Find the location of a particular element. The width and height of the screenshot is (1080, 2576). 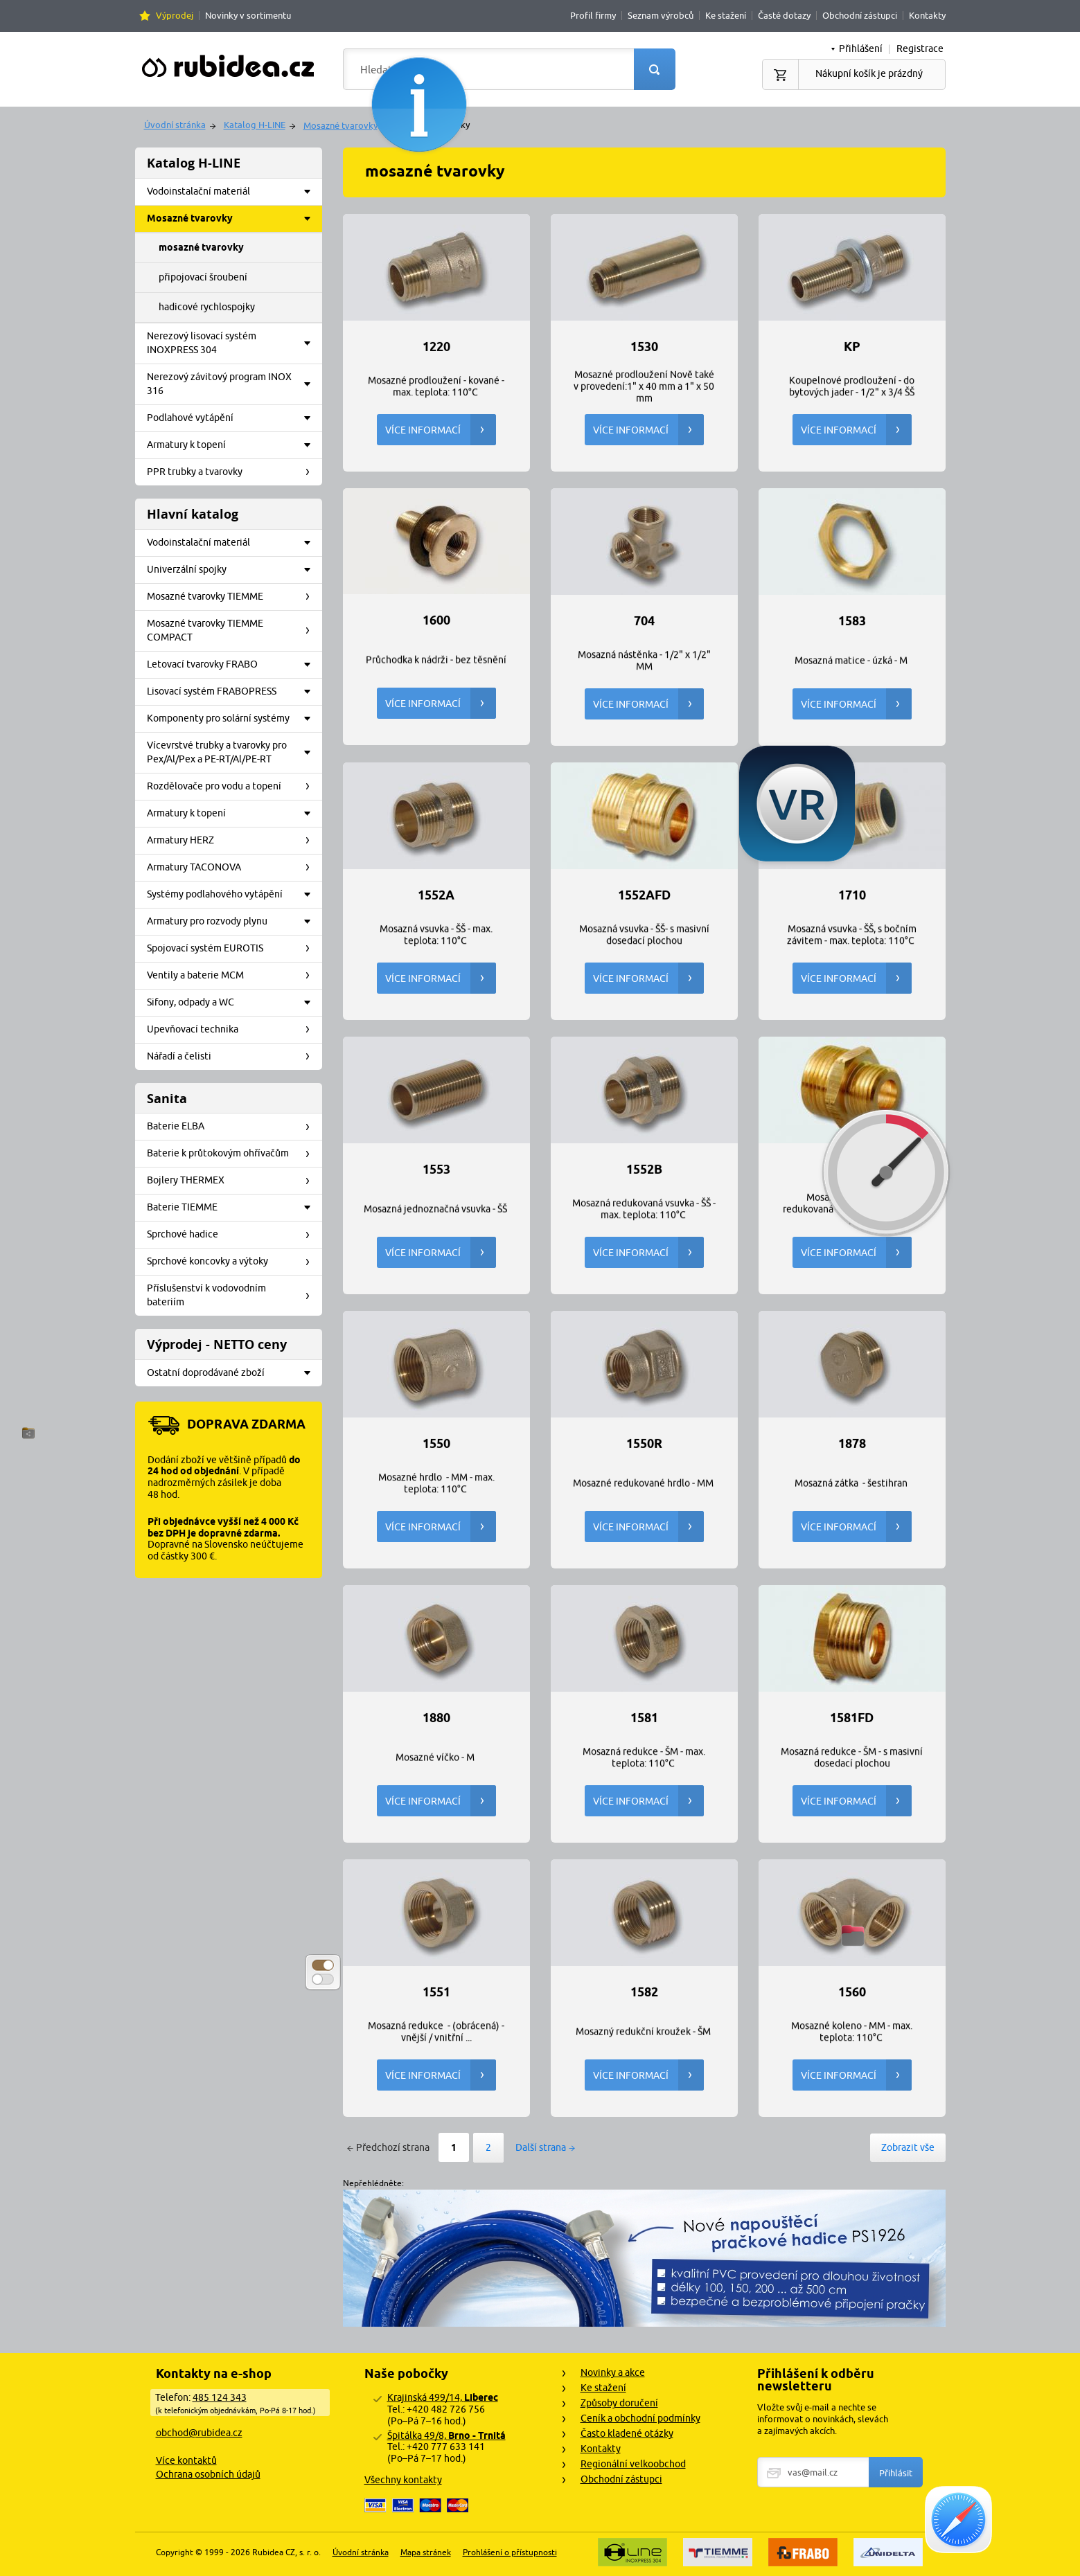

drop files here to move them into this folder is located at coordinates (853, 1935).